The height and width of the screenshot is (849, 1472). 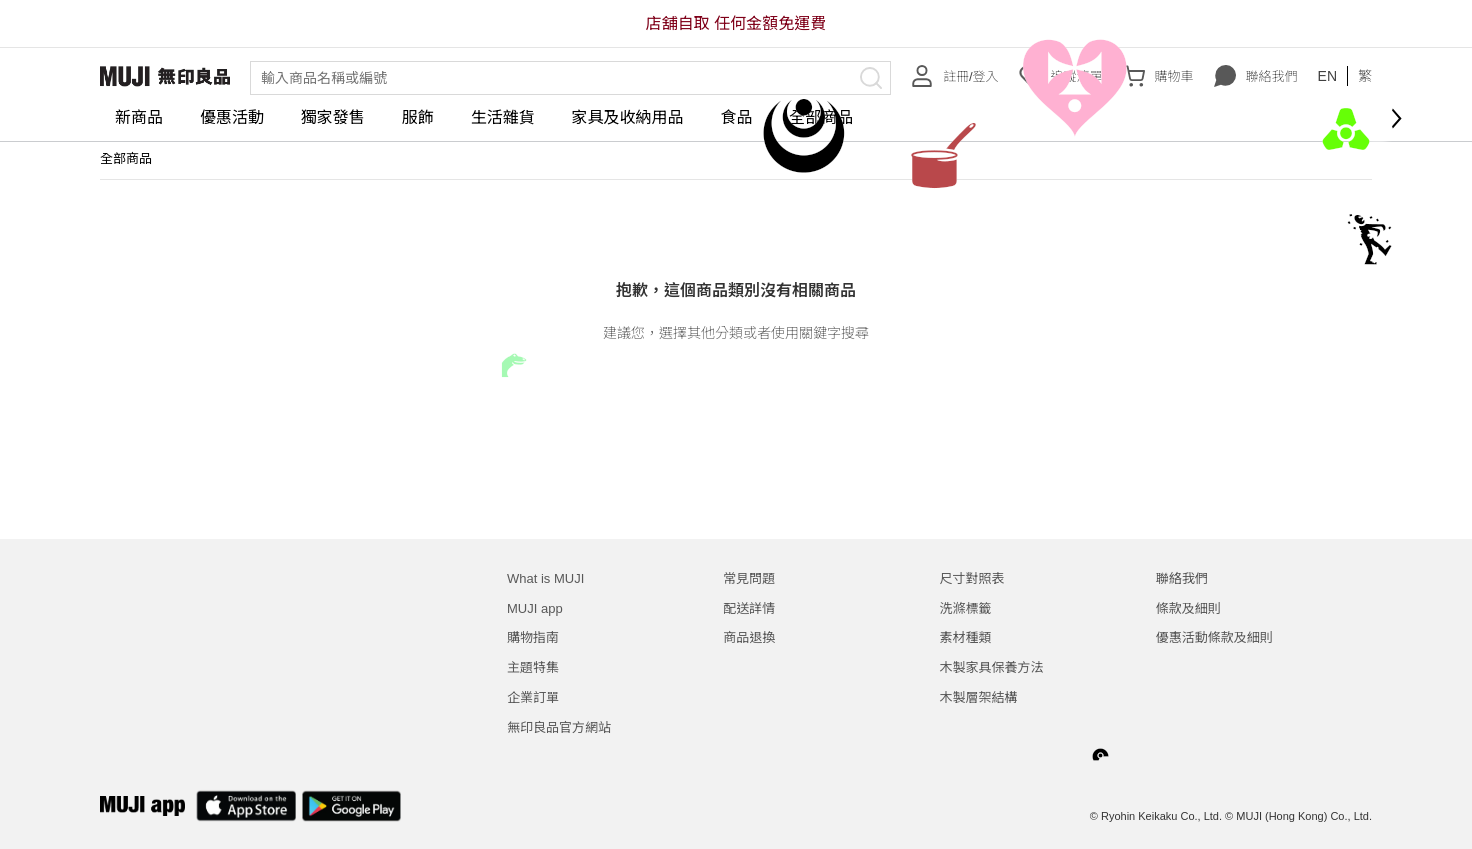 I want to click on zombie enemy or character type in a game, so click(x=1372, y=239).